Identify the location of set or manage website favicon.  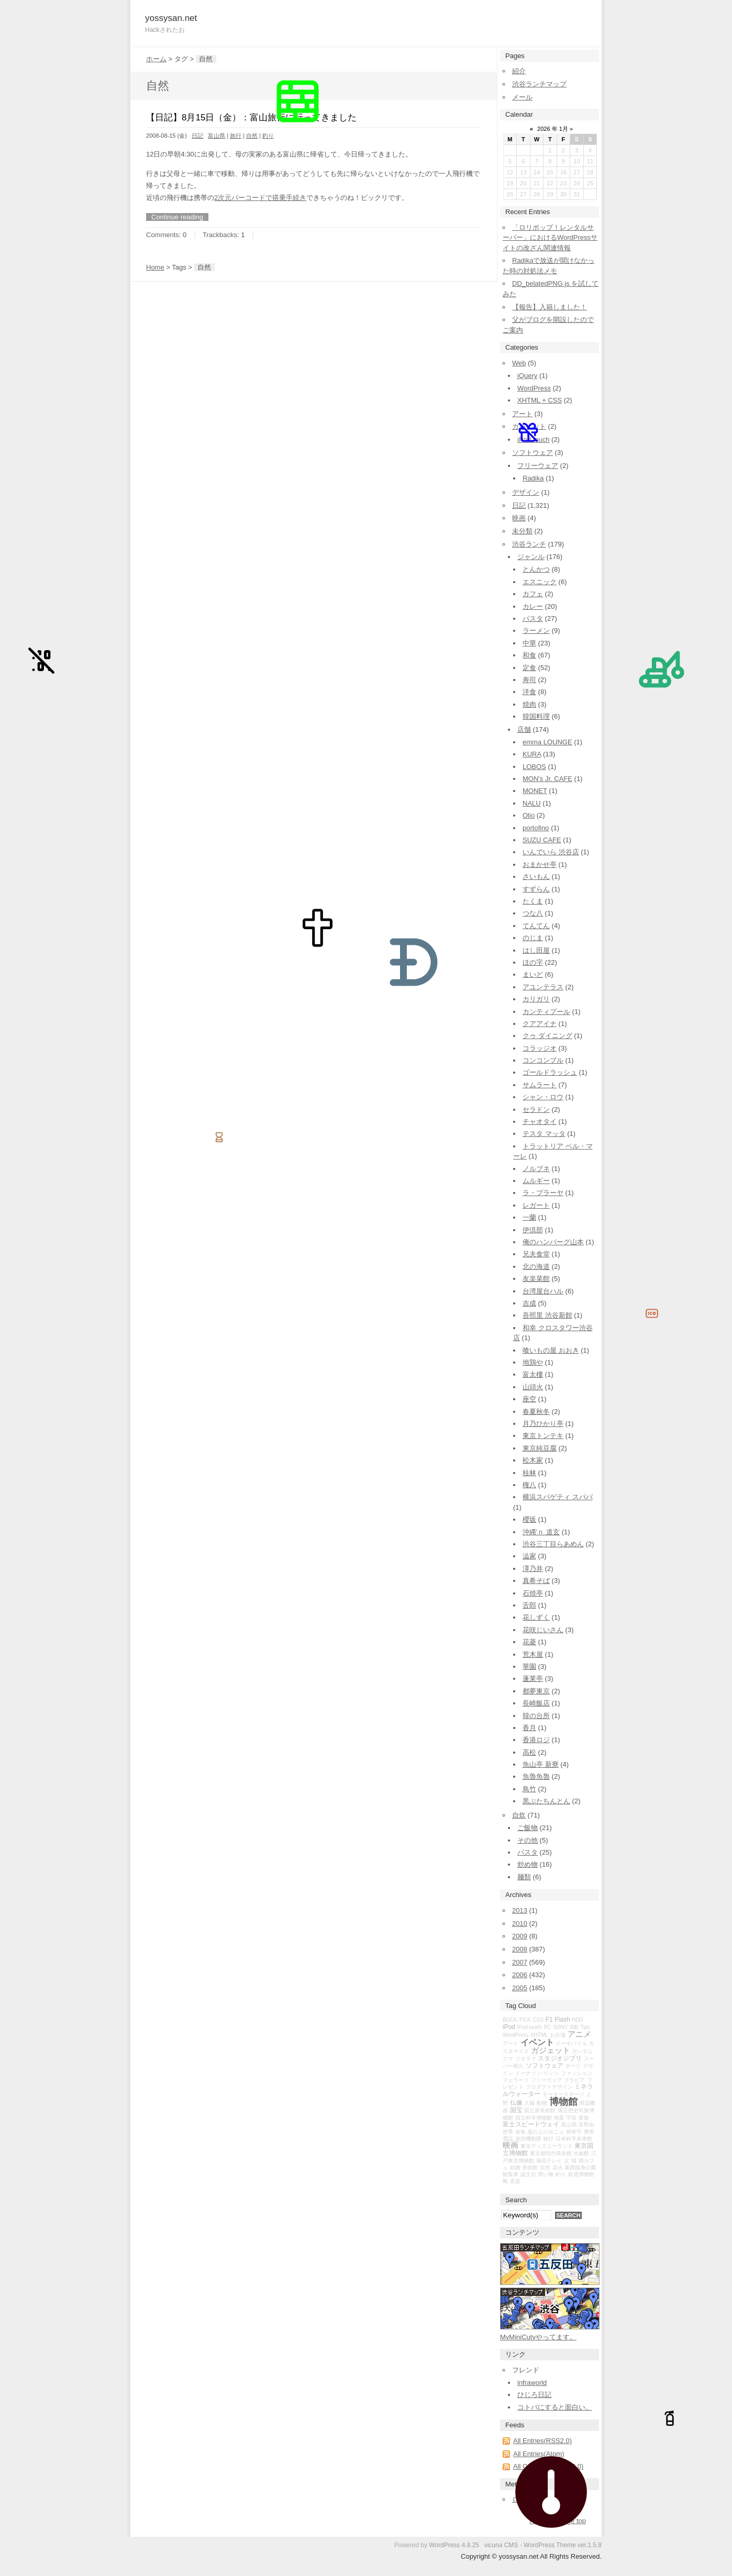
(652, 1313).